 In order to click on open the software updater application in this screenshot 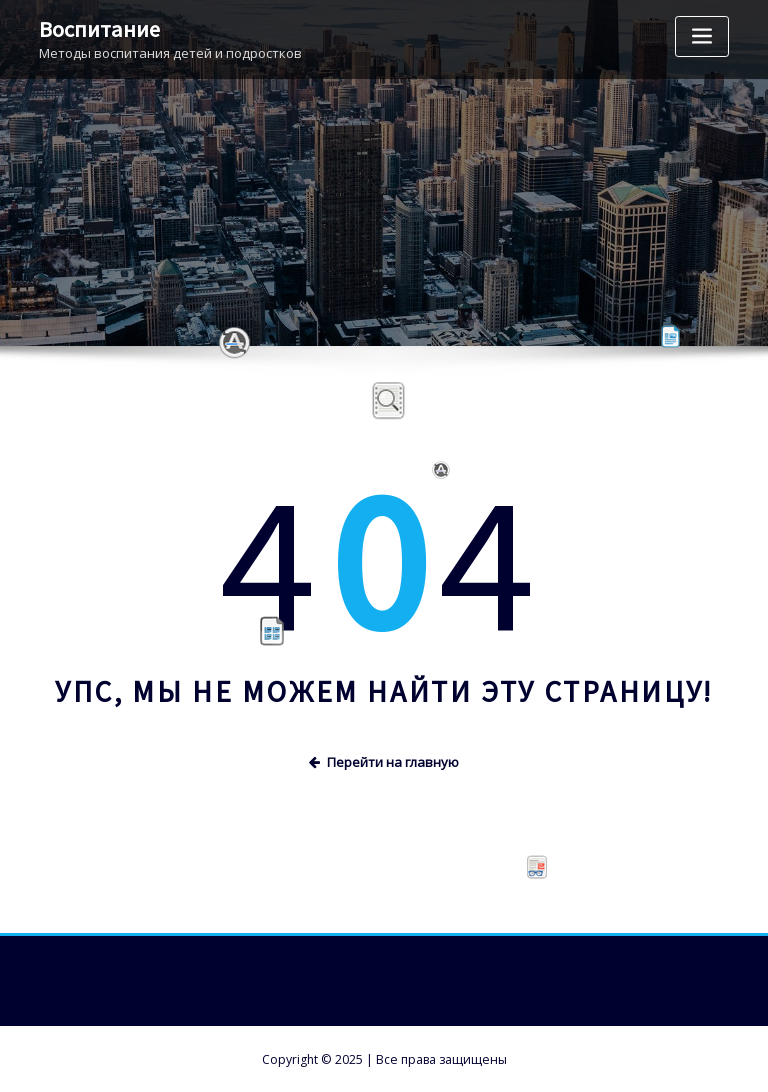, I will do `click(441, 470)`.